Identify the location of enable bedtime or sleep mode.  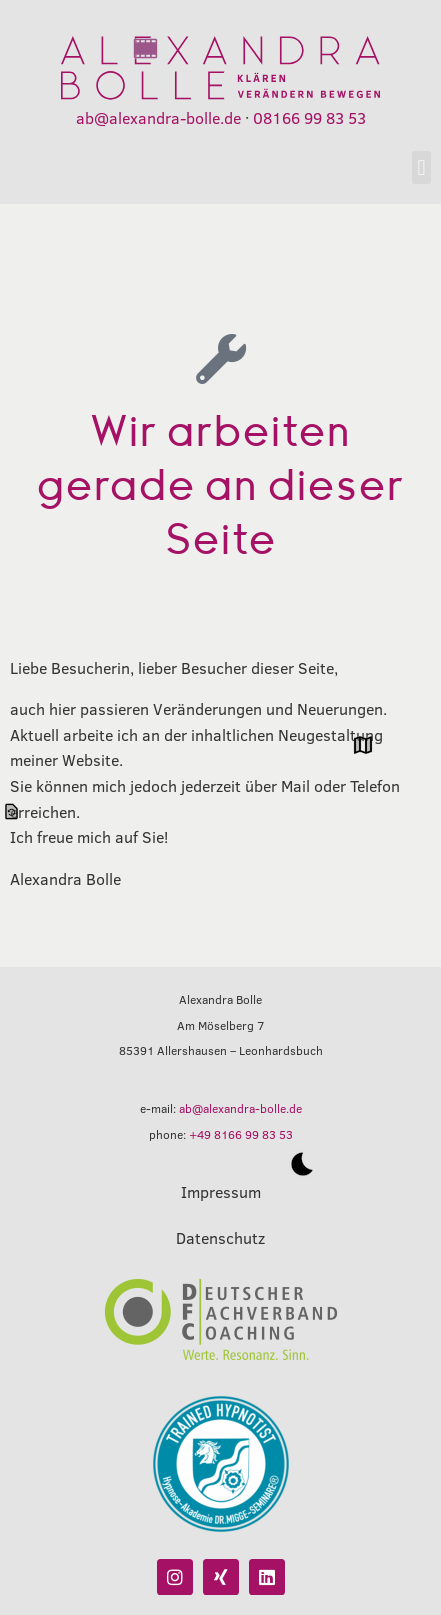
(303, 1164).